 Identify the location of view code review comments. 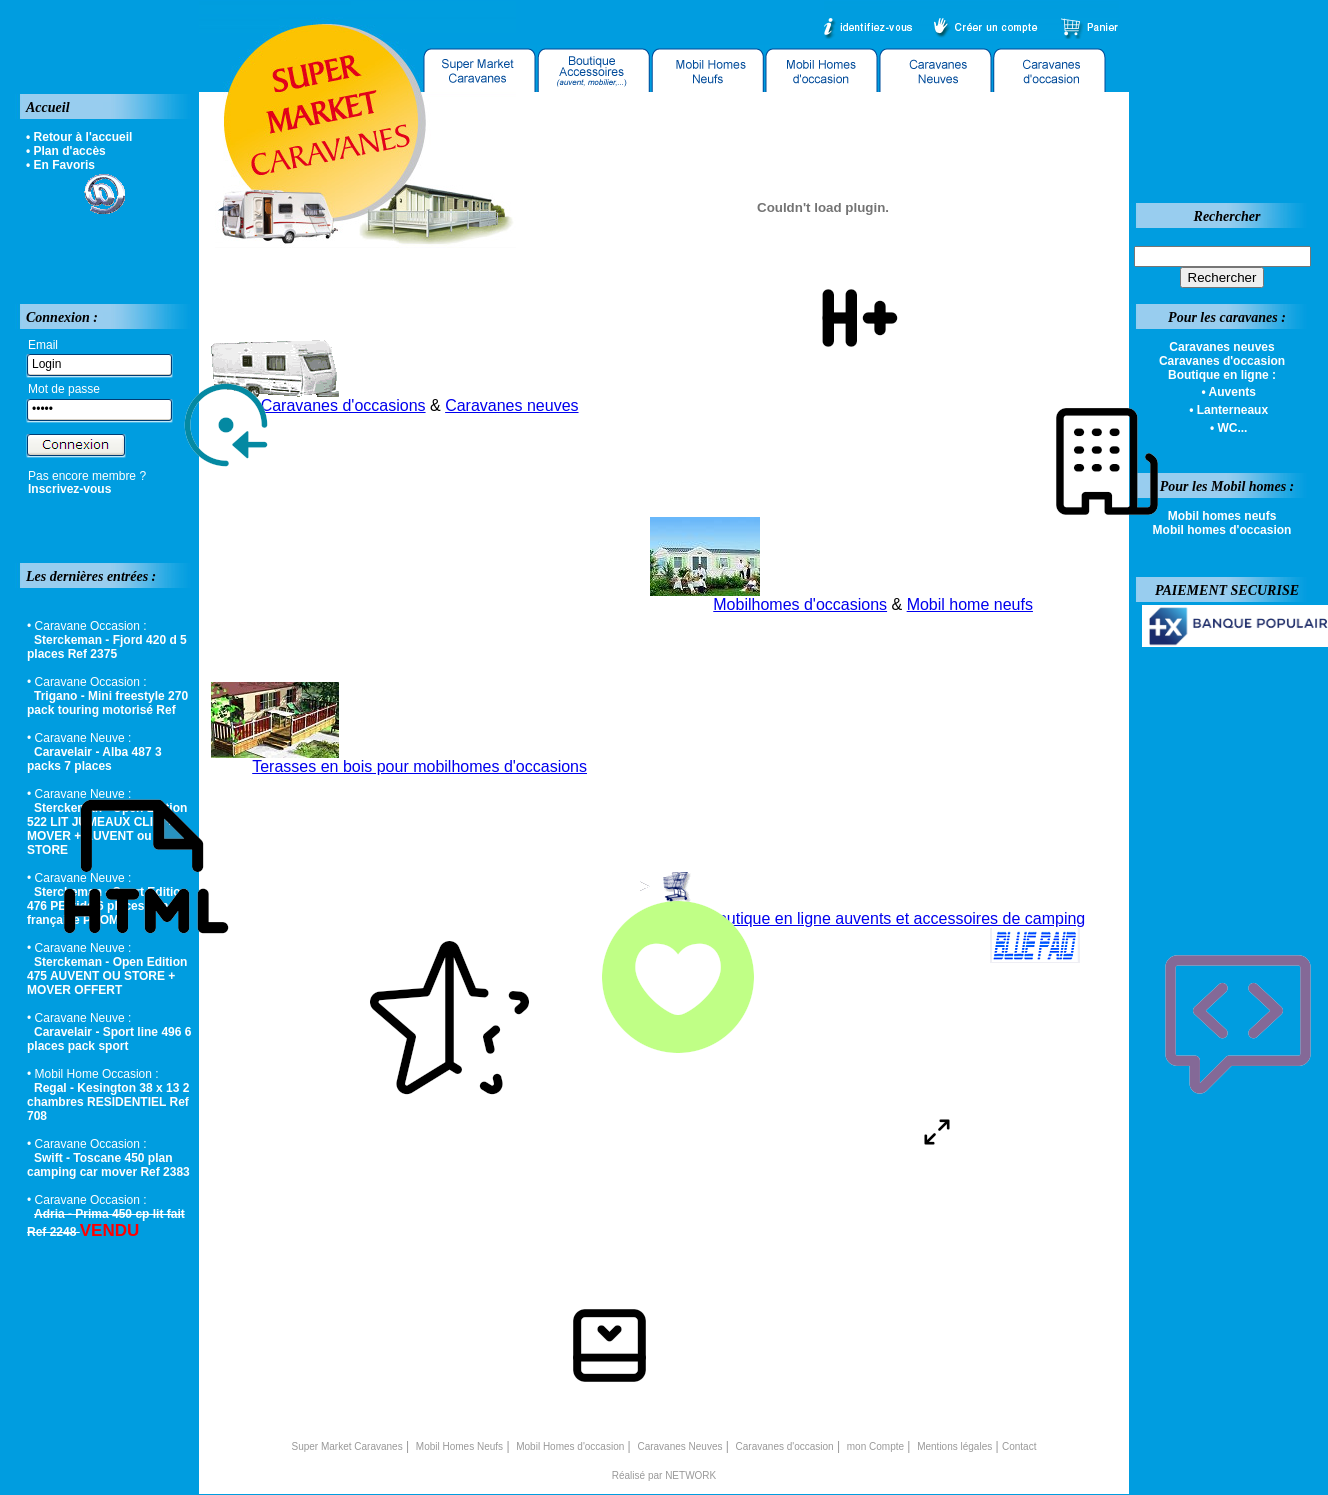
(1238, 1021).